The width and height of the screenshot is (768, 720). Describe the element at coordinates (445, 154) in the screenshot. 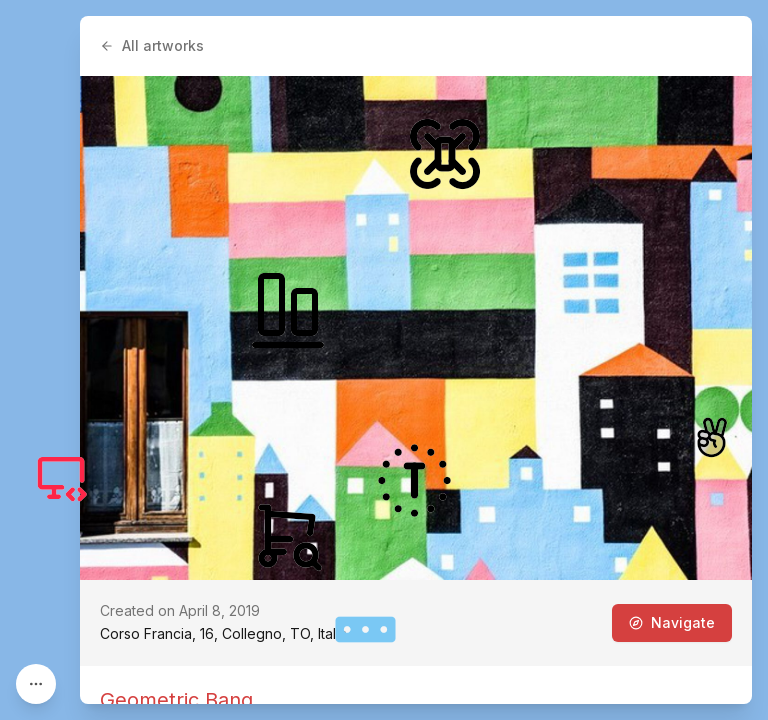

I see `access drone controls` at that location.